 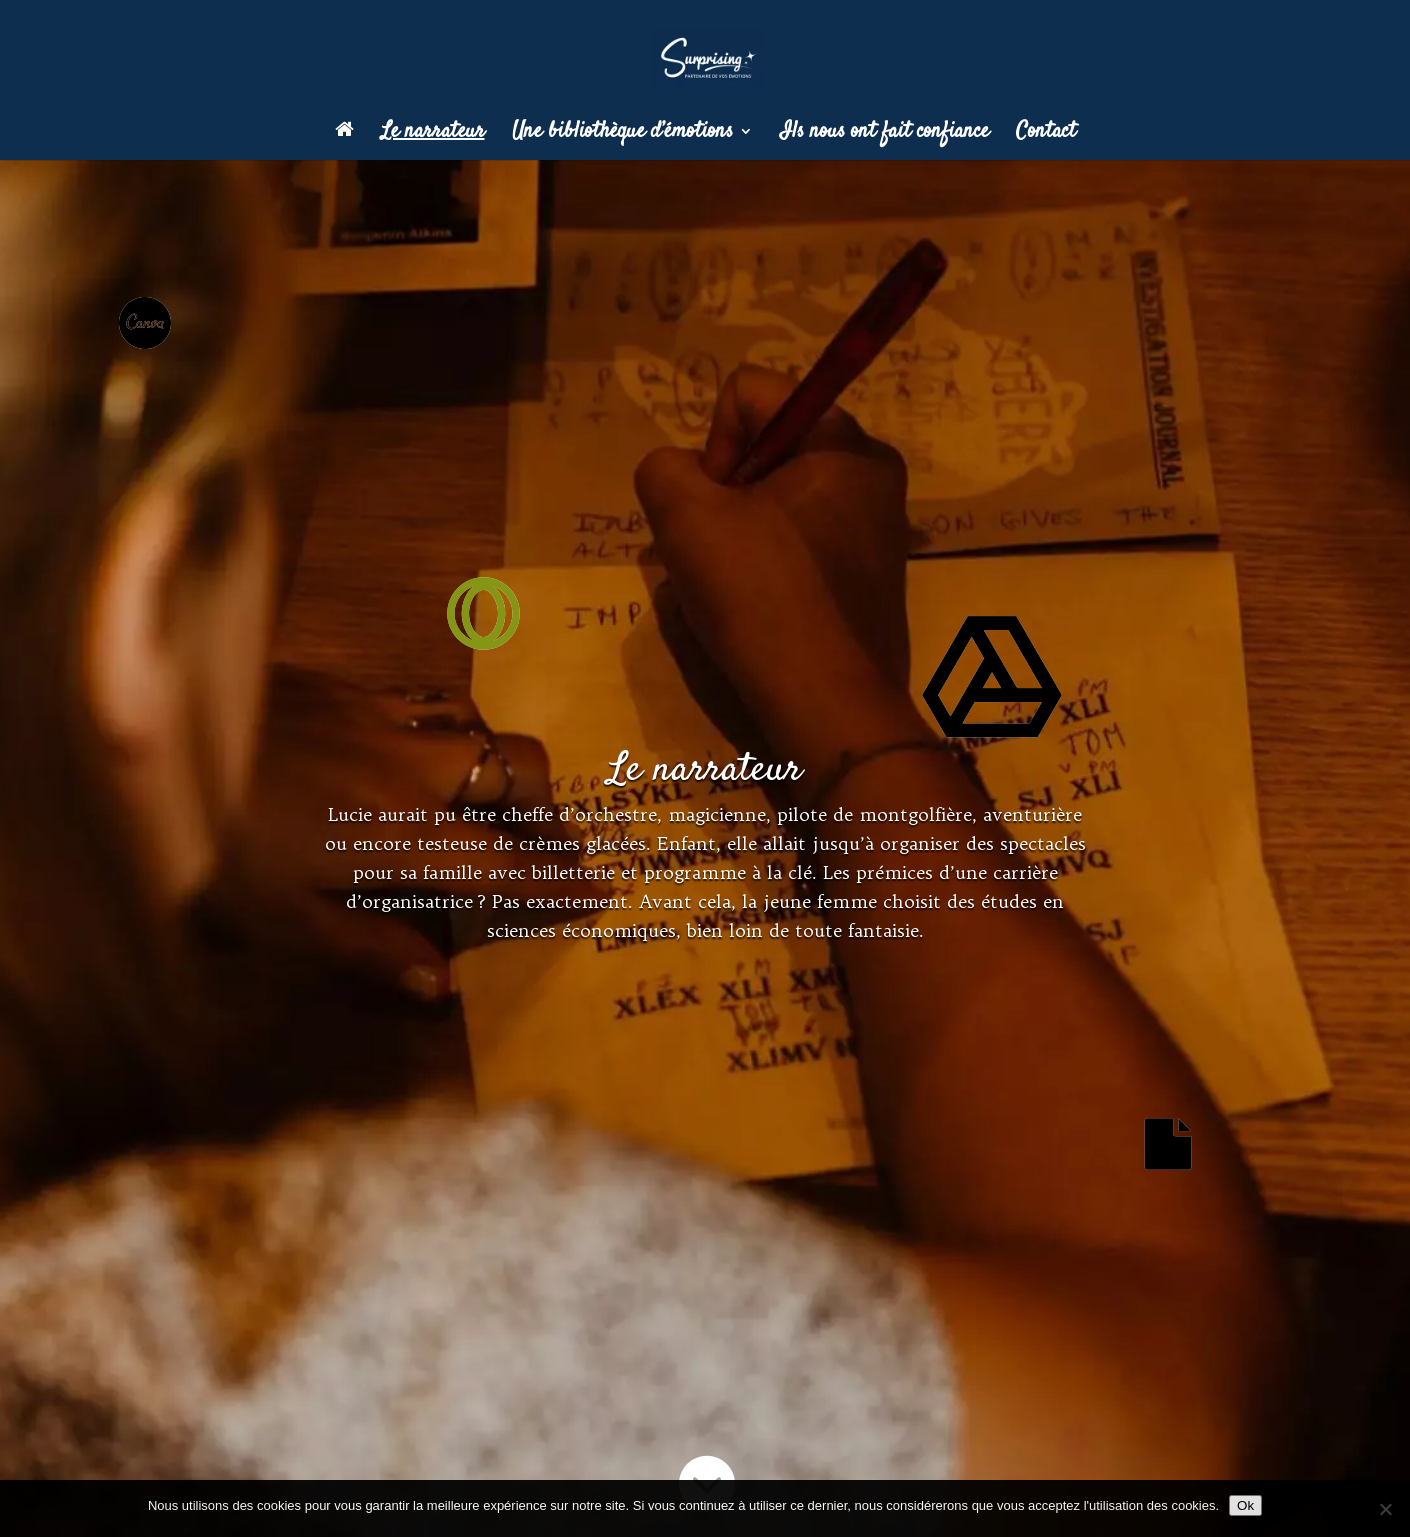 What do you see at coordinates (992, 678) in the screenshot?
I see `open Google Drive` at bounding box center [992, 678].